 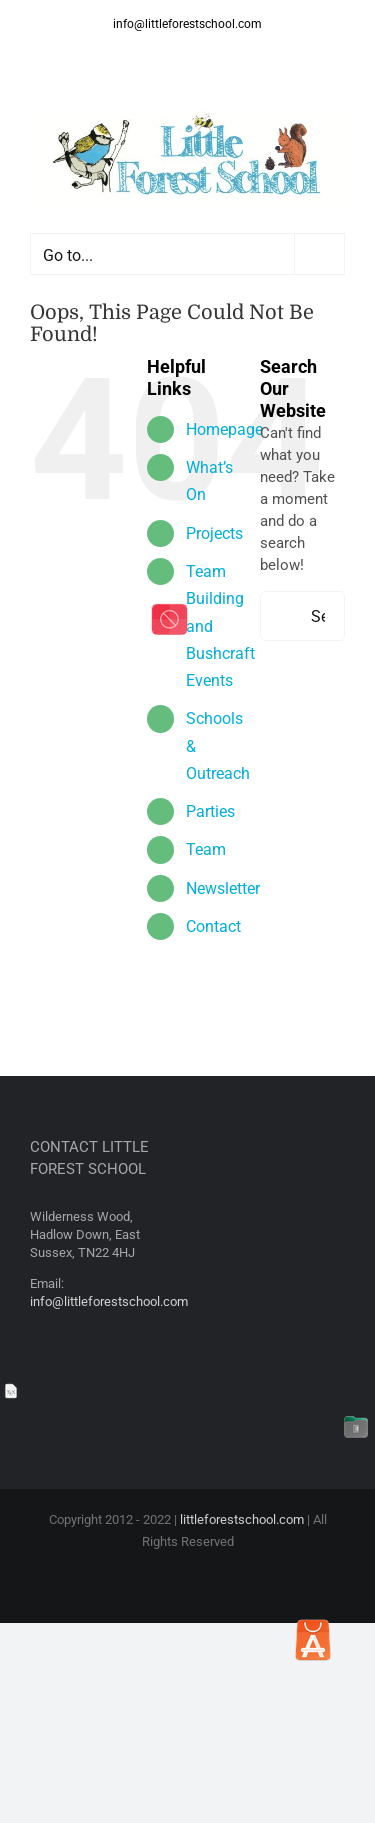 What do you see at coordinates (169, 618) in the screenshot?
I see `indicates image failed to load` at bounding box center [169, 618].